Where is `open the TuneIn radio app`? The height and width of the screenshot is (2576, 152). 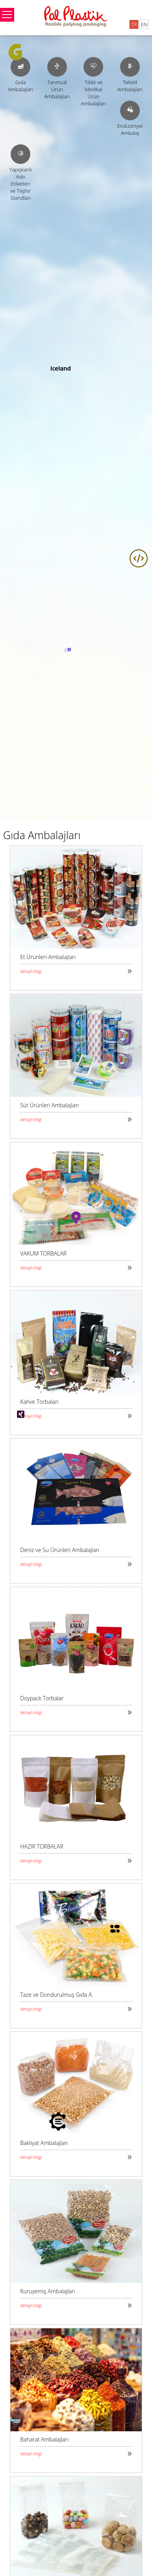
open the TuneIn radio app is located at coordinates (68, 650).